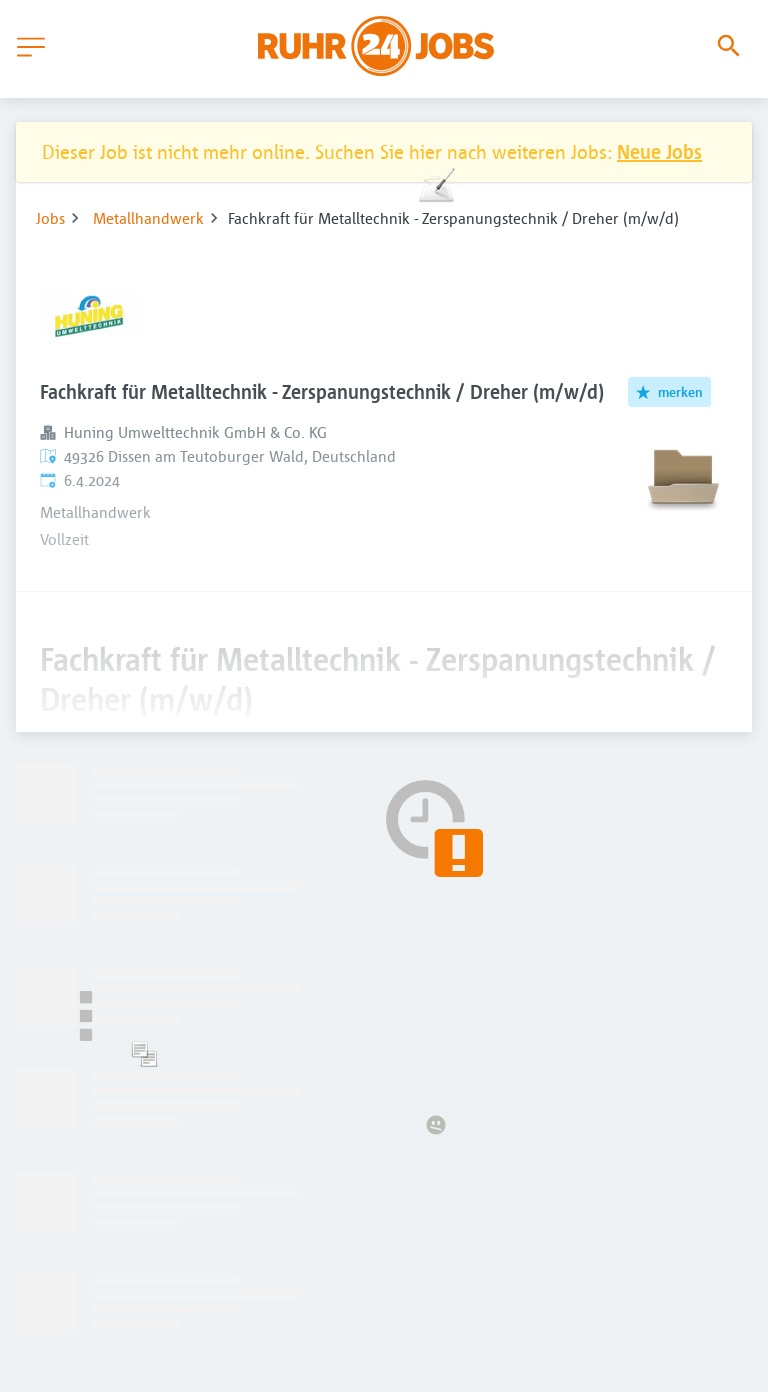  I want to click on drop files here to move them into this folder, so click(683, 480).